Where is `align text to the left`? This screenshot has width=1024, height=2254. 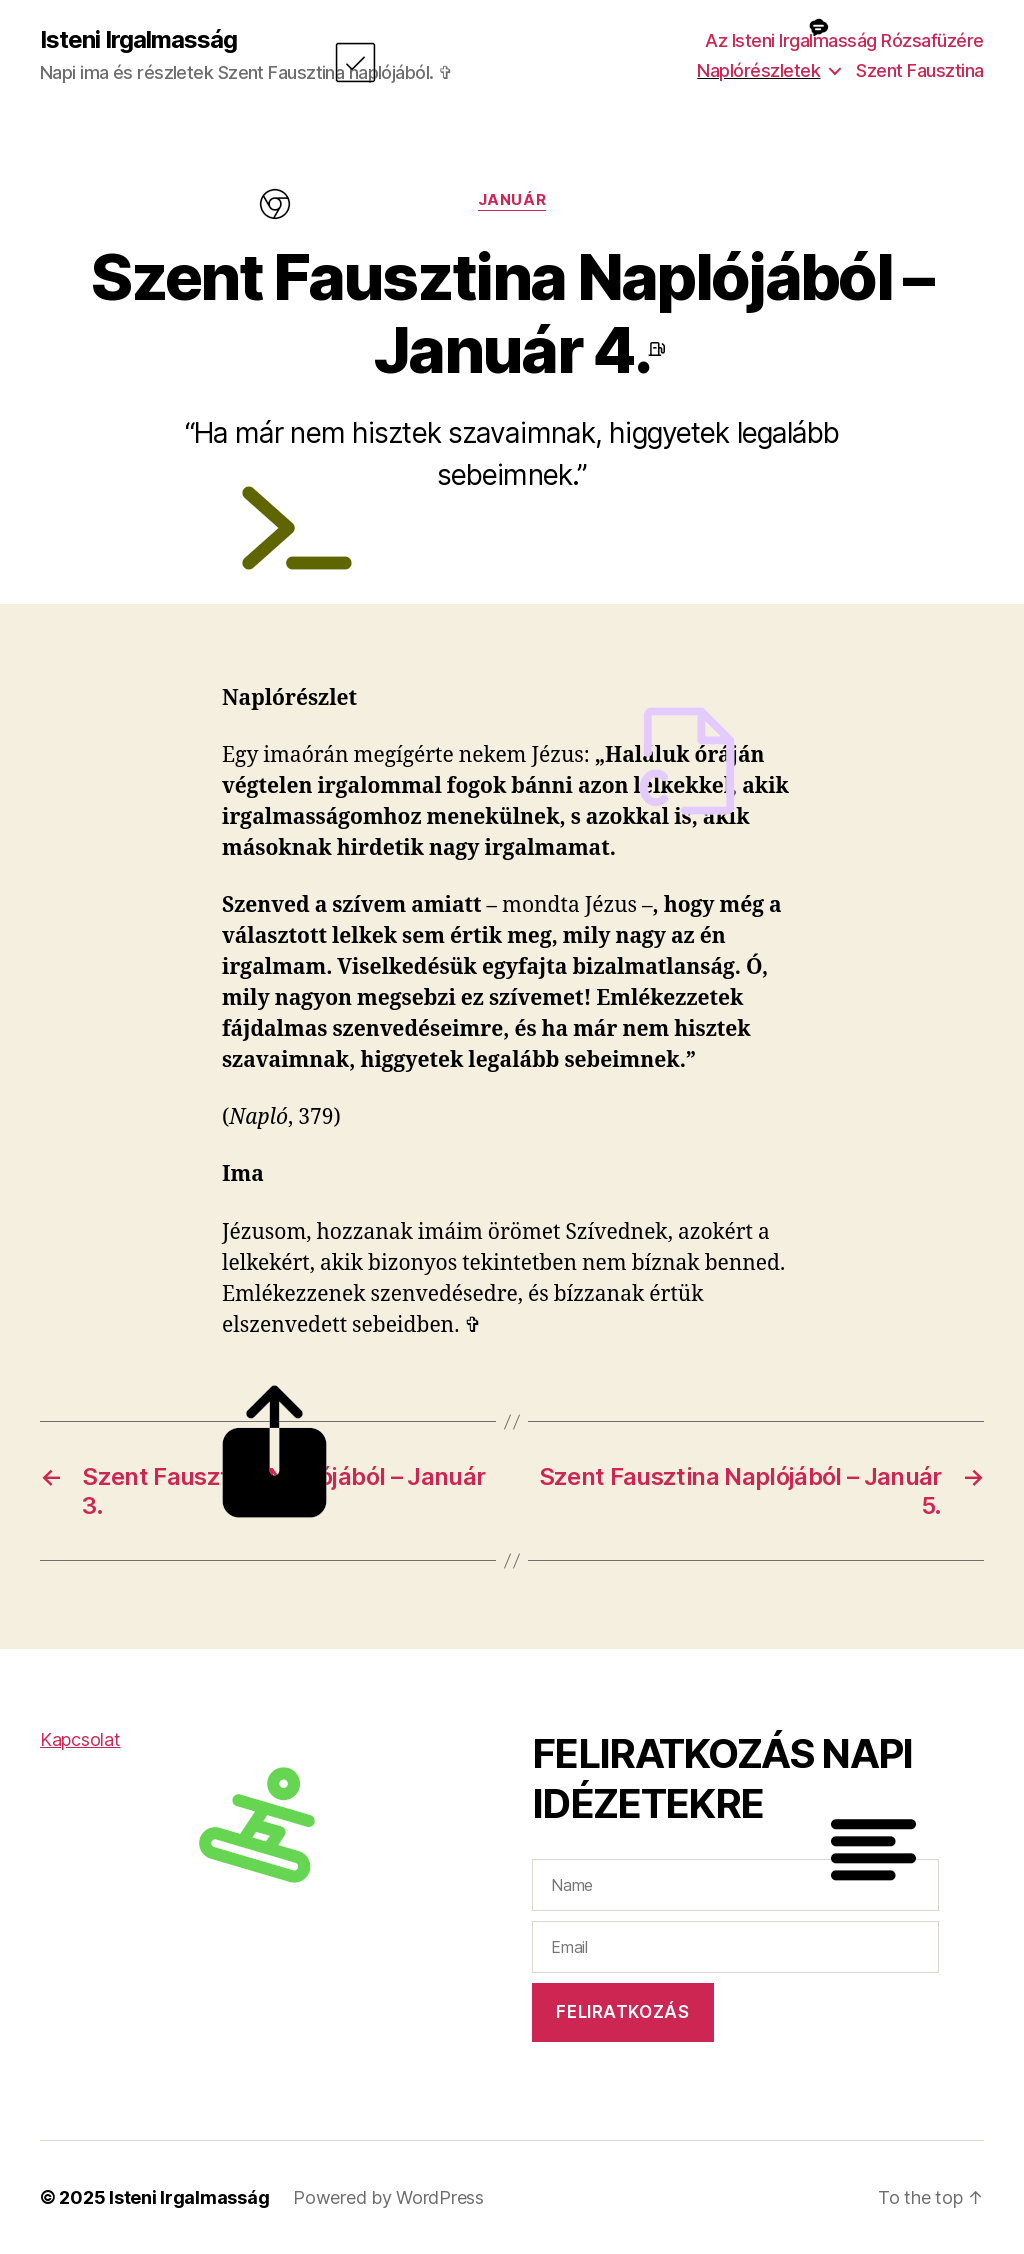
align text to the left is located at coordinates (873, 1851).